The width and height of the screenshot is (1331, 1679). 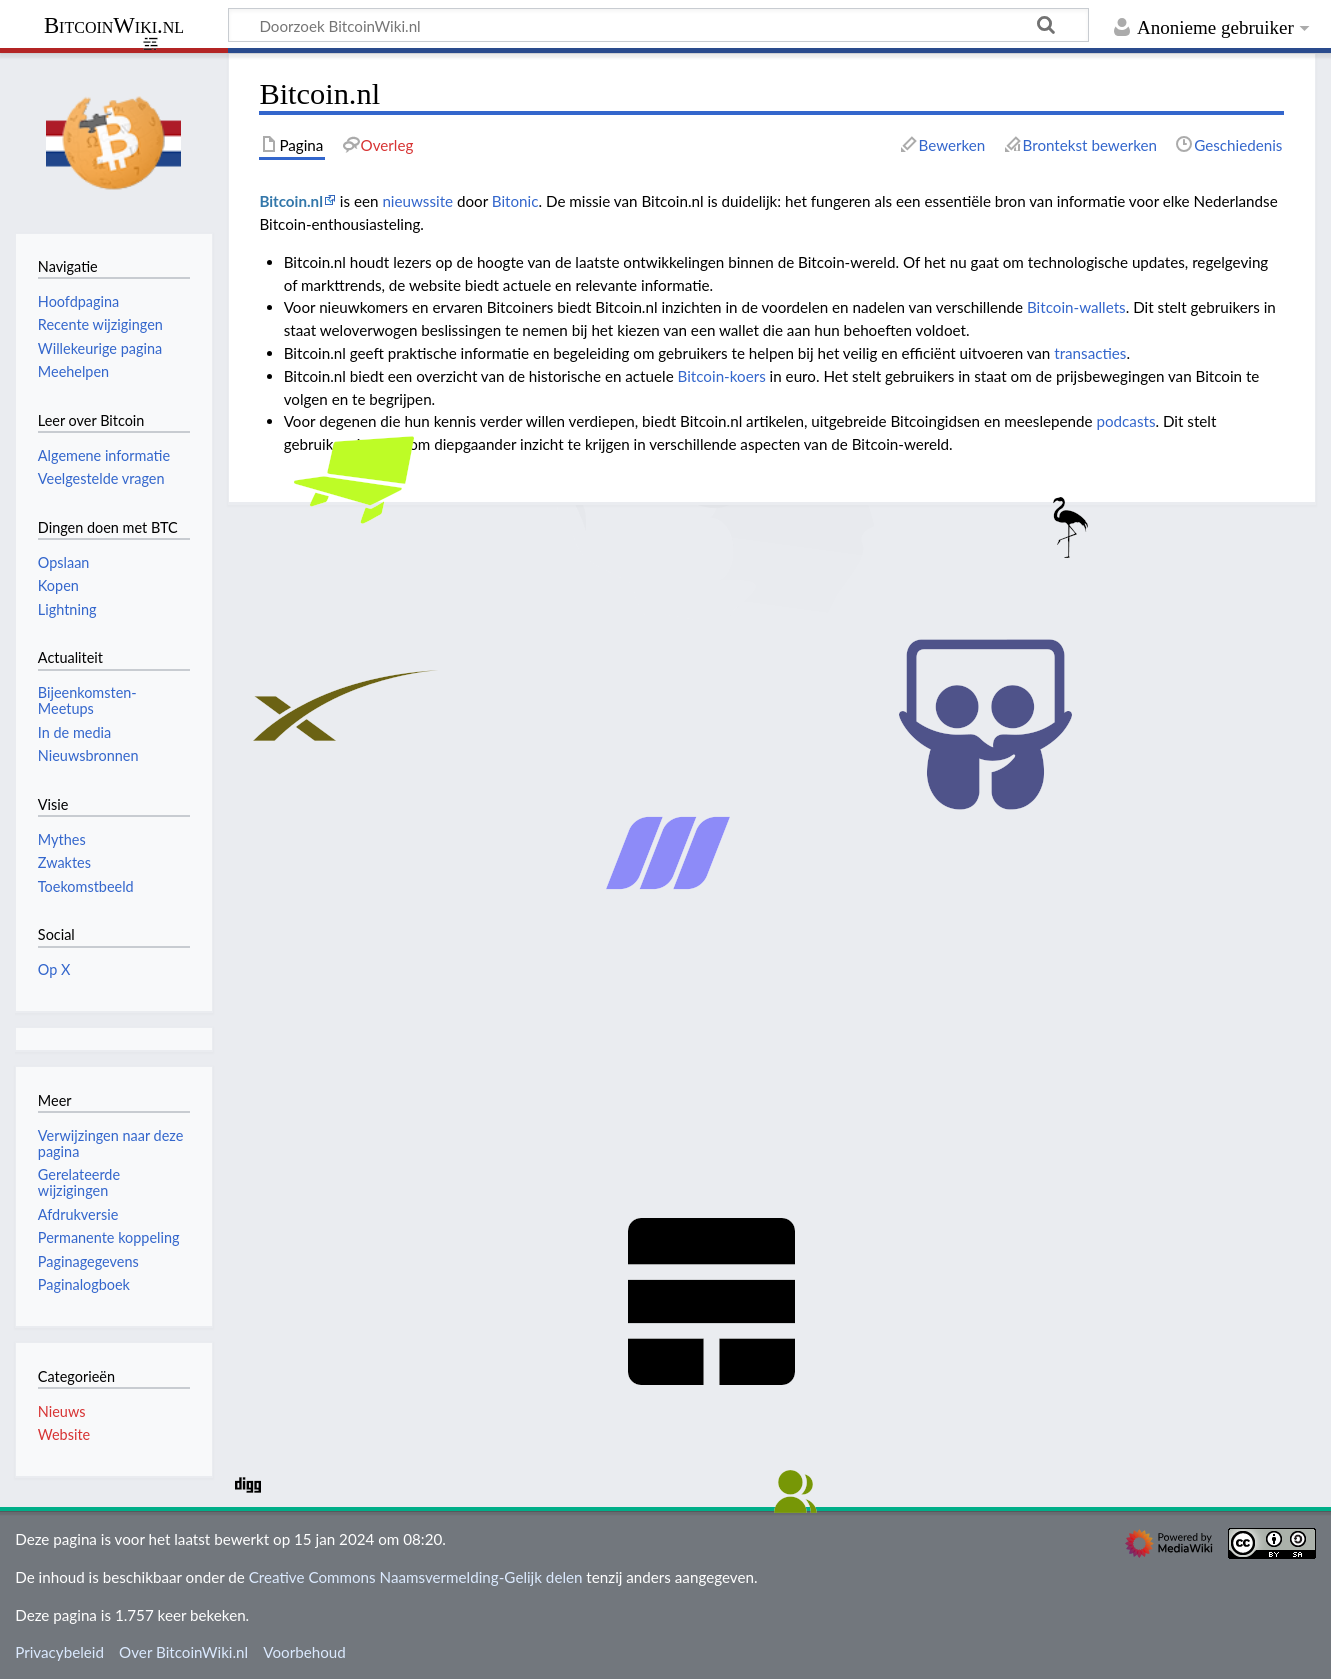 I want to click on indicates misty or foggy weather conditions, so click(x=150, y=43).